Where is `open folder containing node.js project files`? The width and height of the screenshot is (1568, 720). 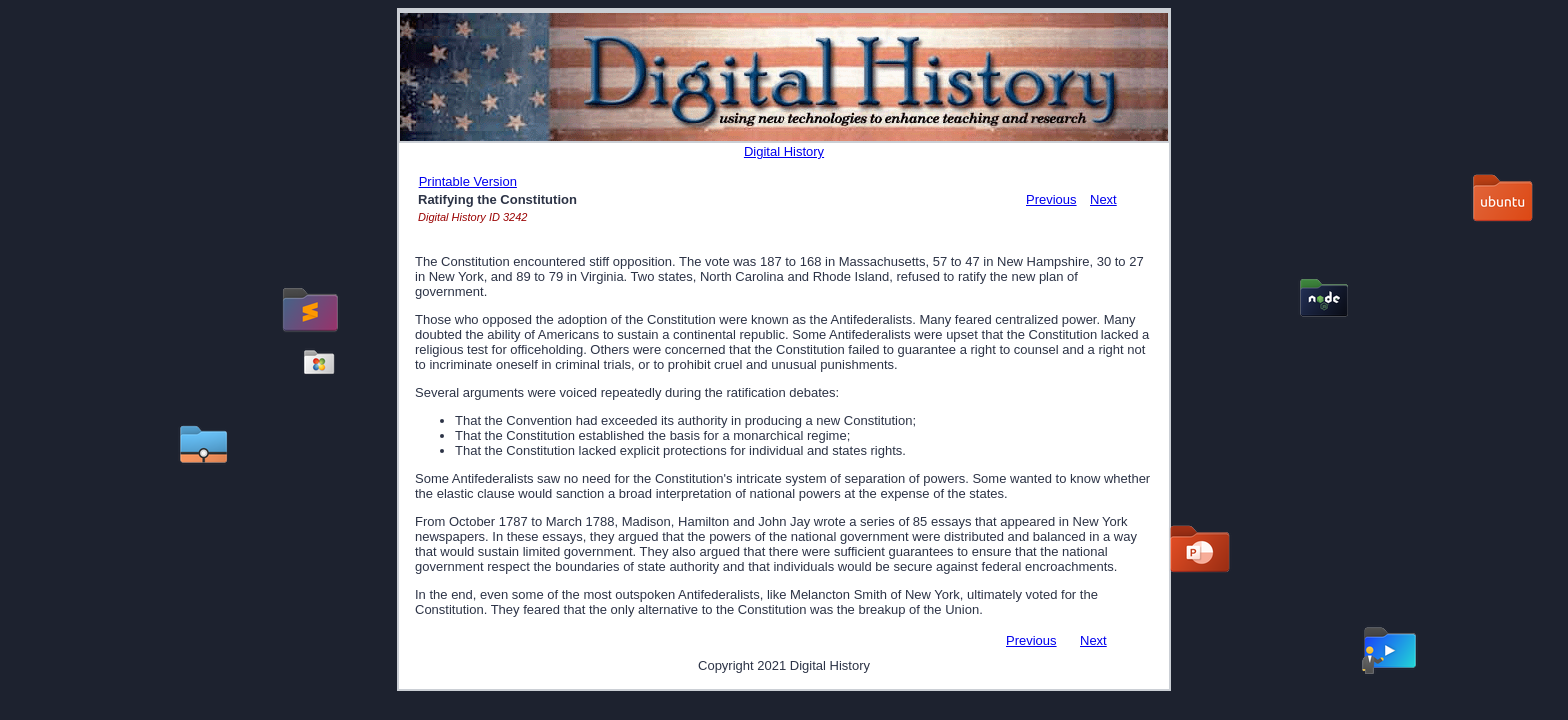 open folder containing node.js project files is located at coordinates (1324, 299).